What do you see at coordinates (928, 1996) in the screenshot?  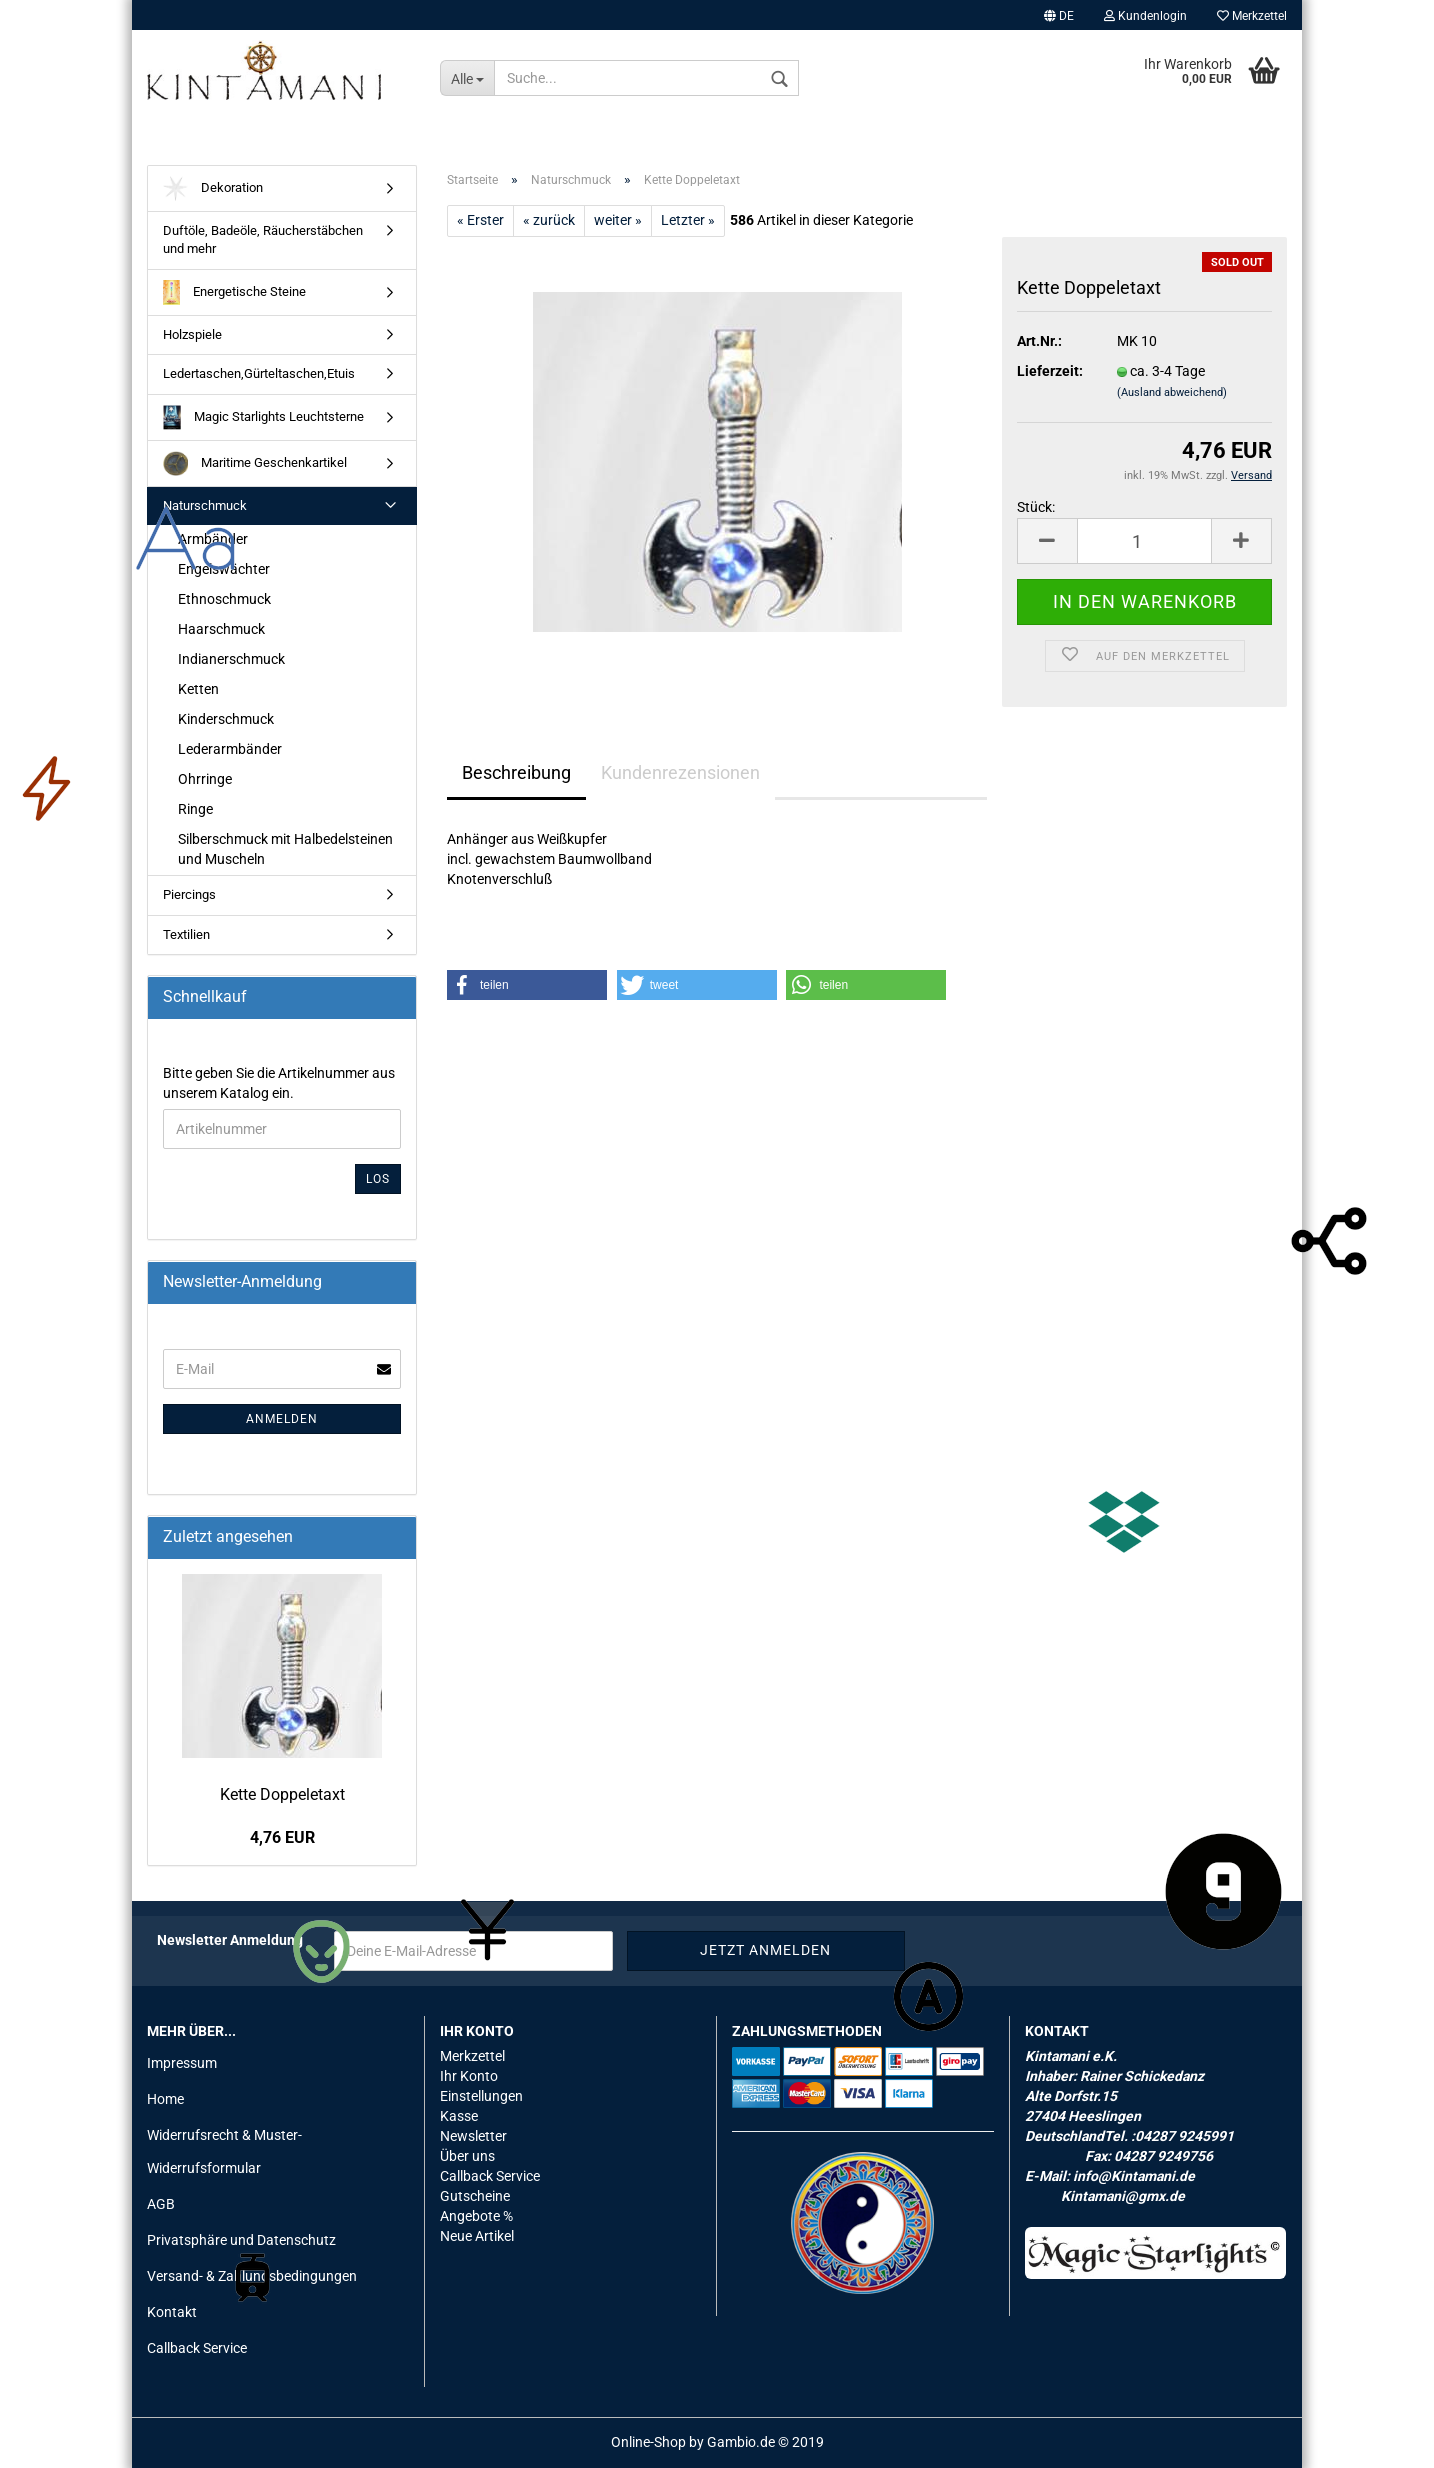 I see `xbox controller A button indicator` at bounding box center [928, 1996].